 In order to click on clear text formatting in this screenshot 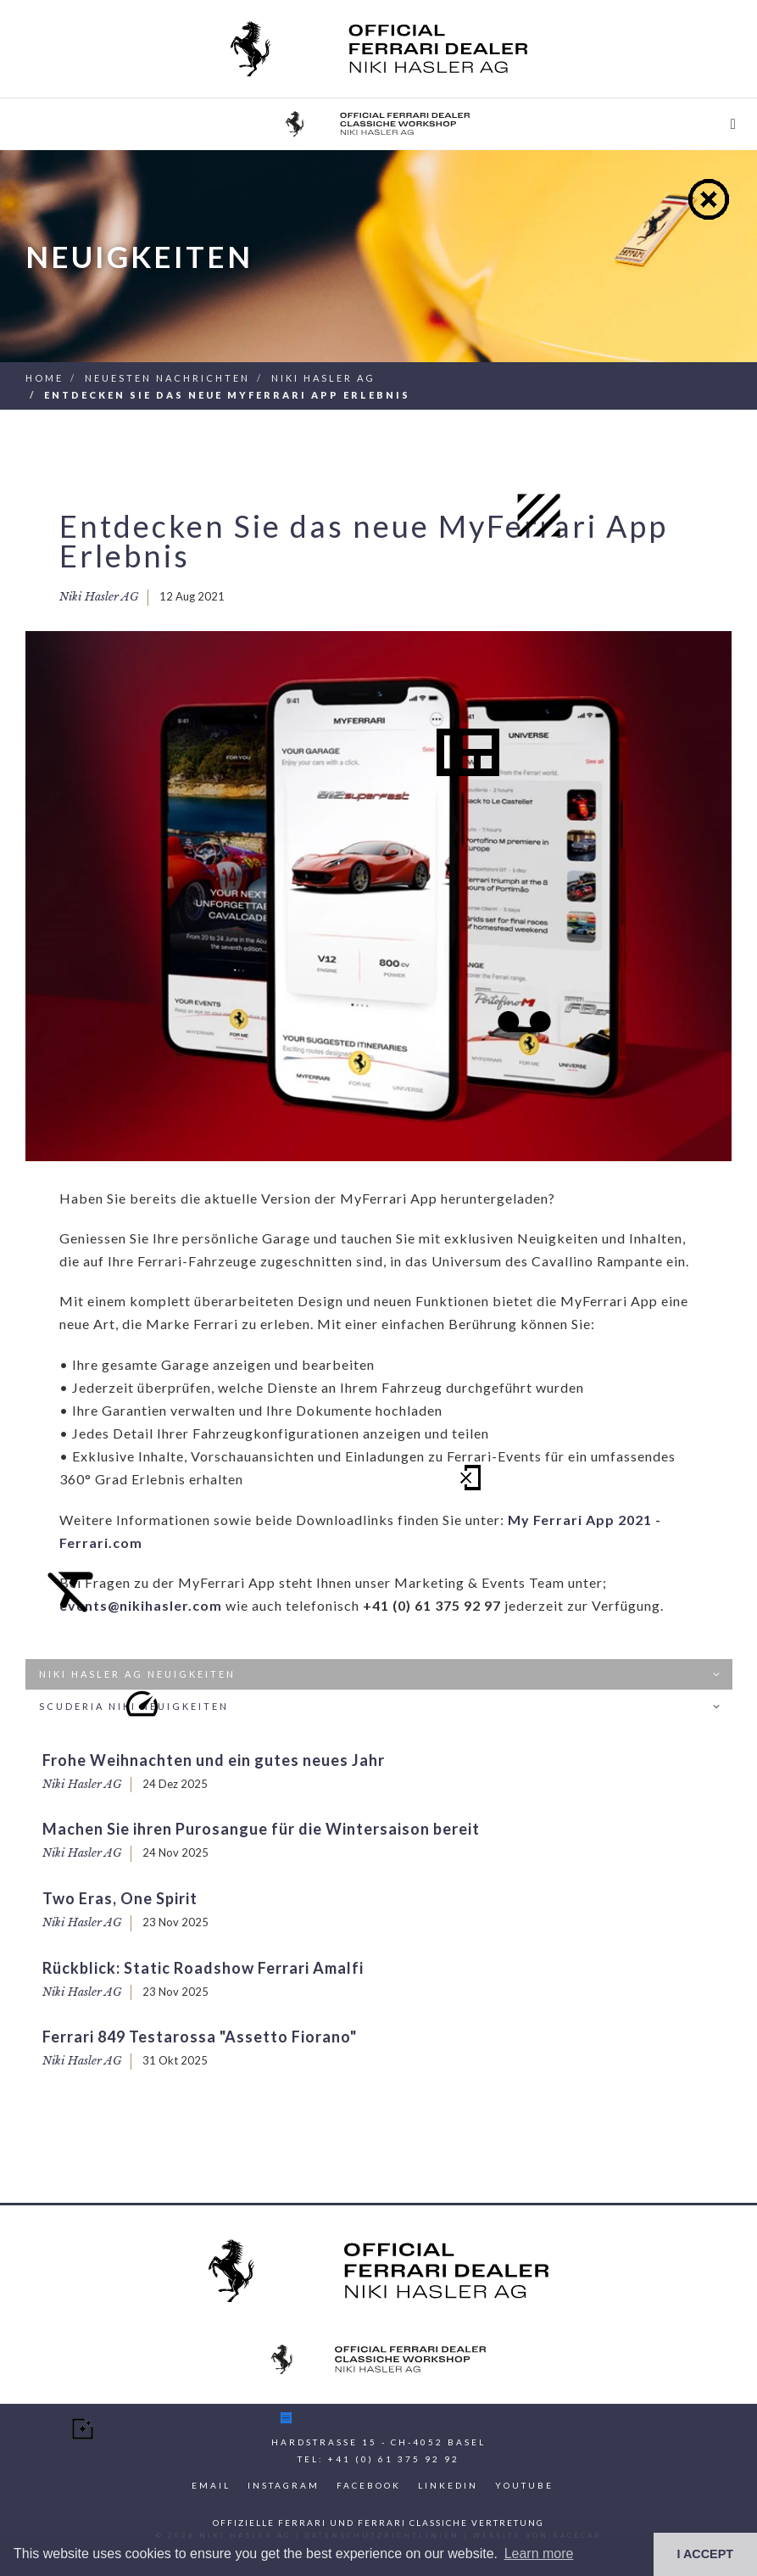, I will do `click(72, 1590)`.